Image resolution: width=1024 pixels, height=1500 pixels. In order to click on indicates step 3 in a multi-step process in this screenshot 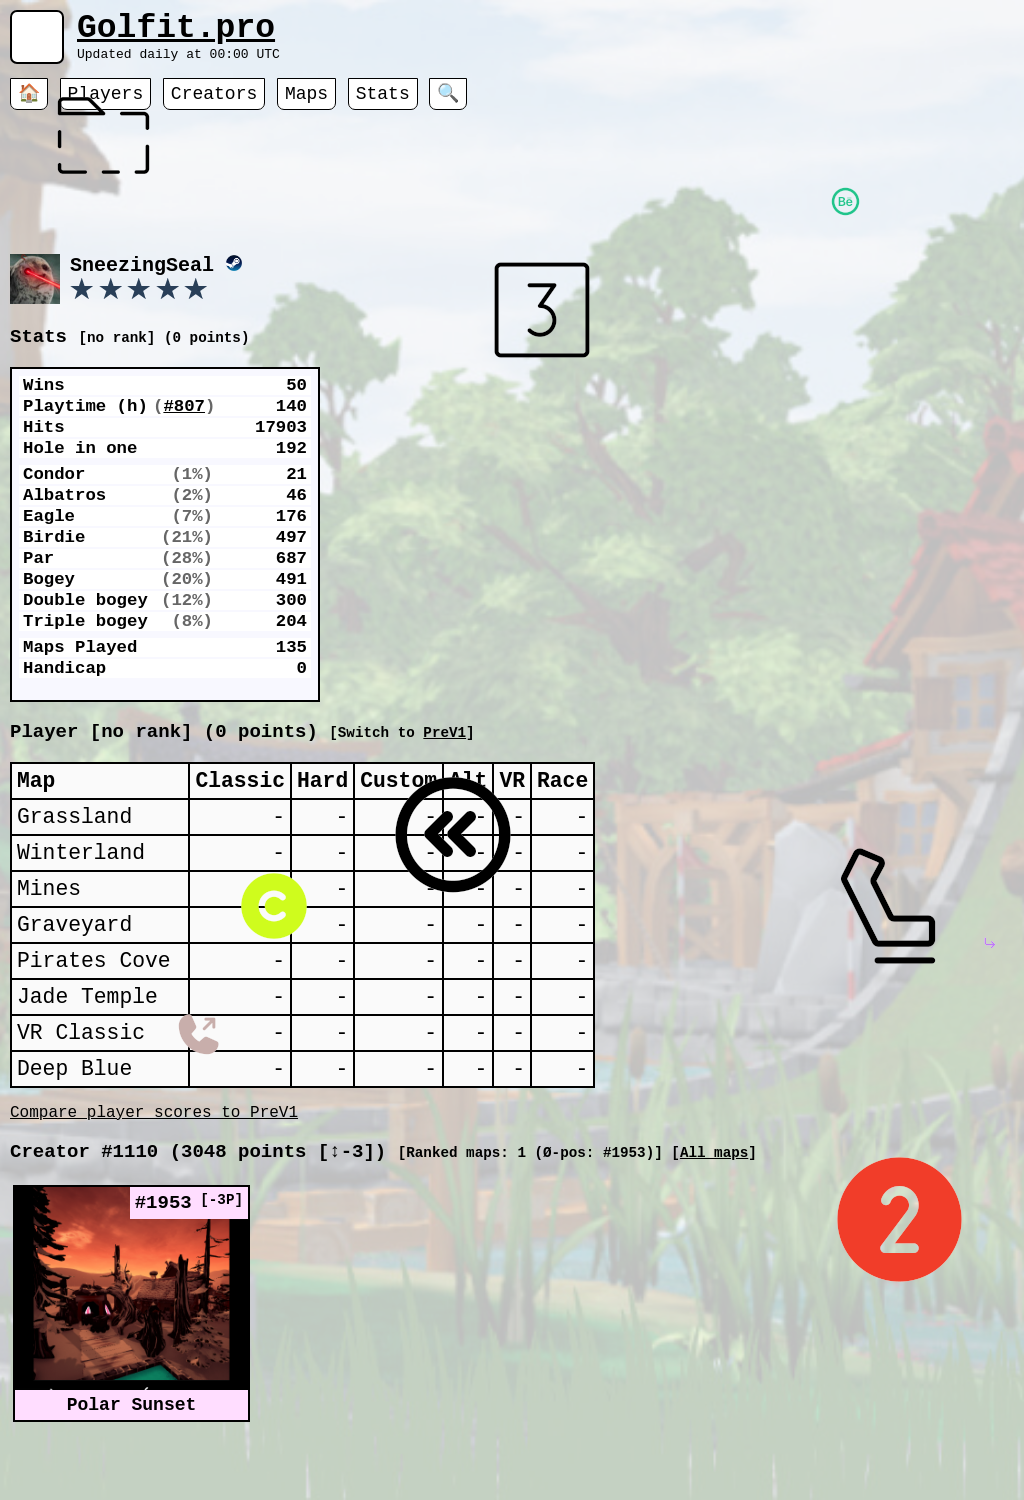, I will do `click(542, 310)`.